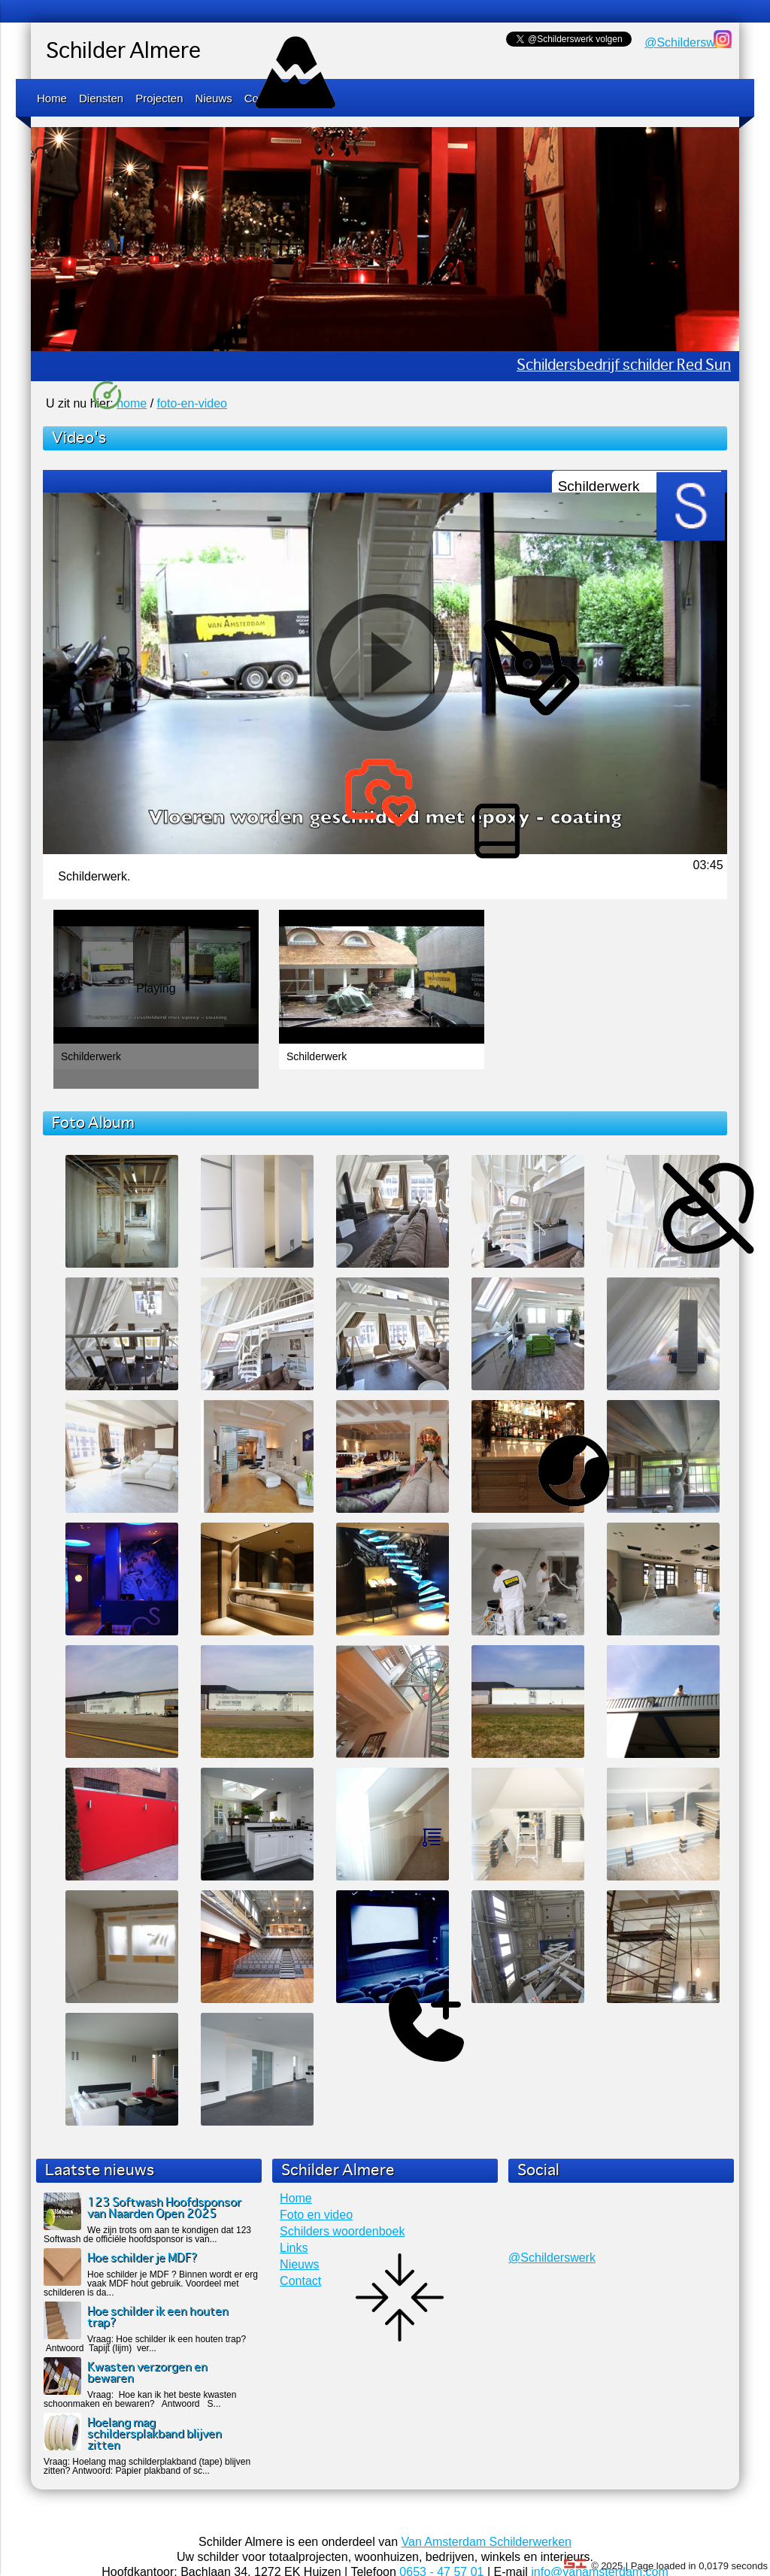  I want to click on mark photo as favorite, so click(378, 789).